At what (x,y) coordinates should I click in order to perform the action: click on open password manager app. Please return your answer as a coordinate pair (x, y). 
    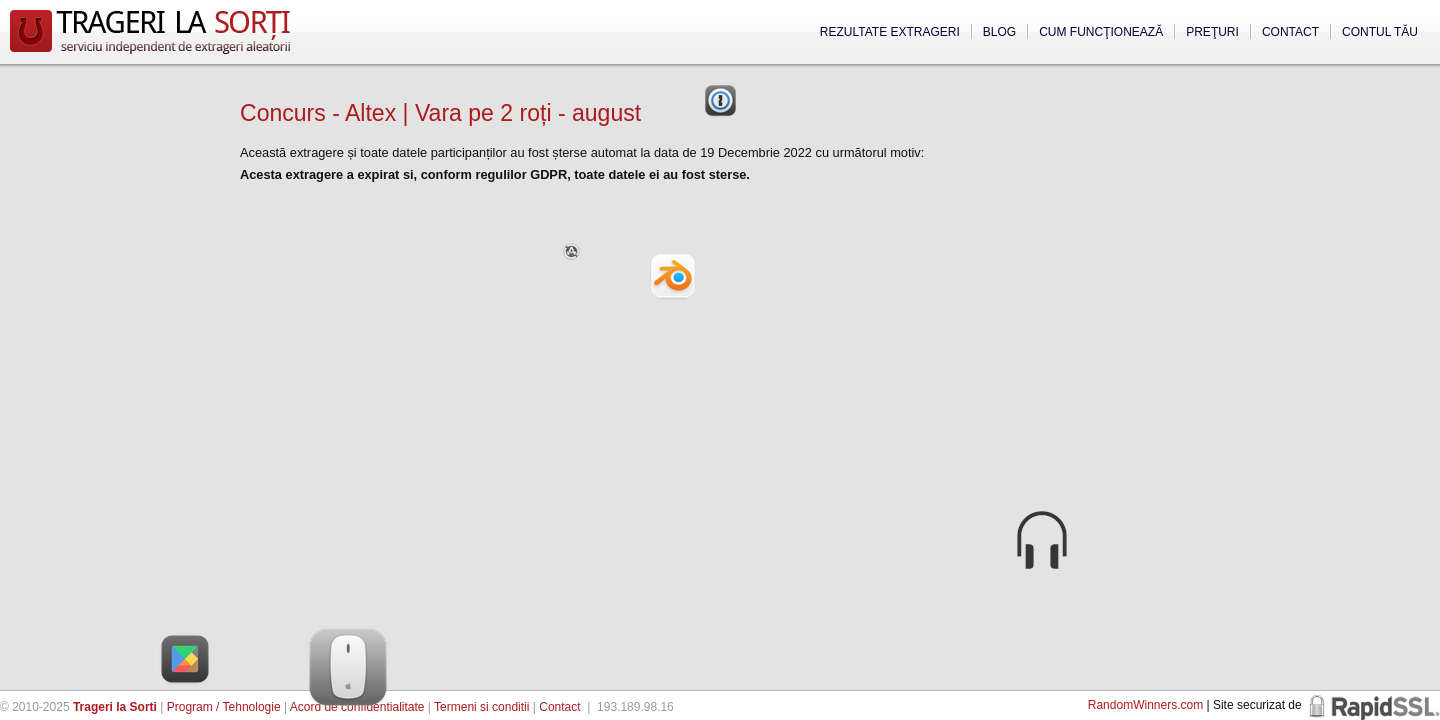
    Looking at the image, I should click on (720, 100).